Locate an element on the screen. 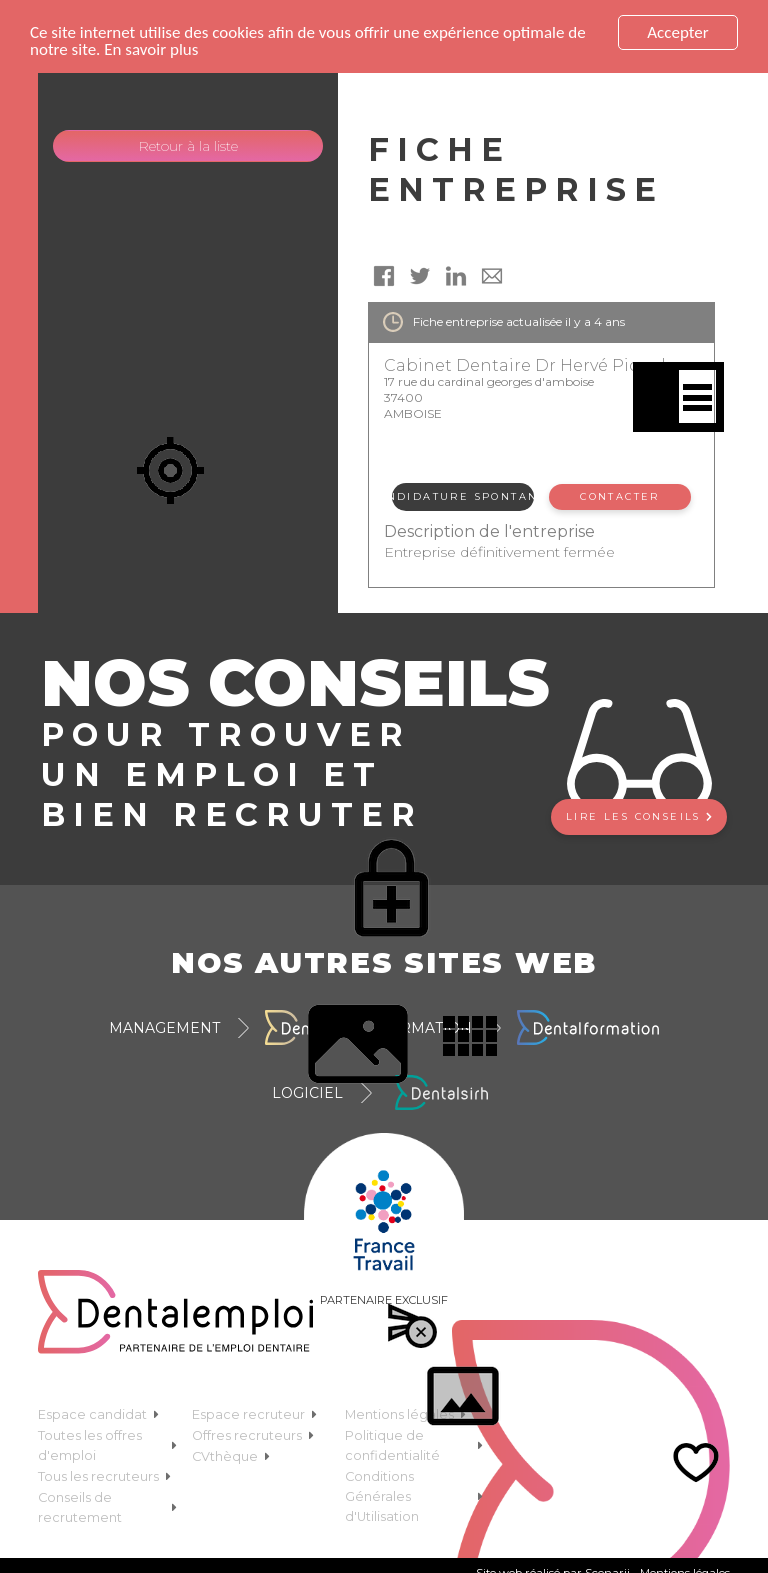 The width and height of the screenshot is (768, 1573). add to favorites is located at coordinates (696, 1461).